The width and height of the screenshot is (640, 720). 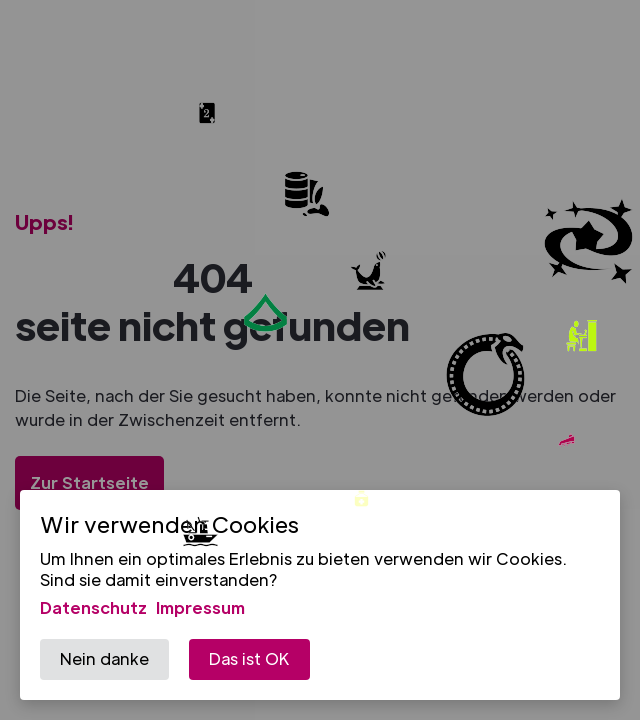 What do you see at coordinates (207, 113) in the screenshot?
I see `two of clubs playing card` at bounding box center [207, 113].